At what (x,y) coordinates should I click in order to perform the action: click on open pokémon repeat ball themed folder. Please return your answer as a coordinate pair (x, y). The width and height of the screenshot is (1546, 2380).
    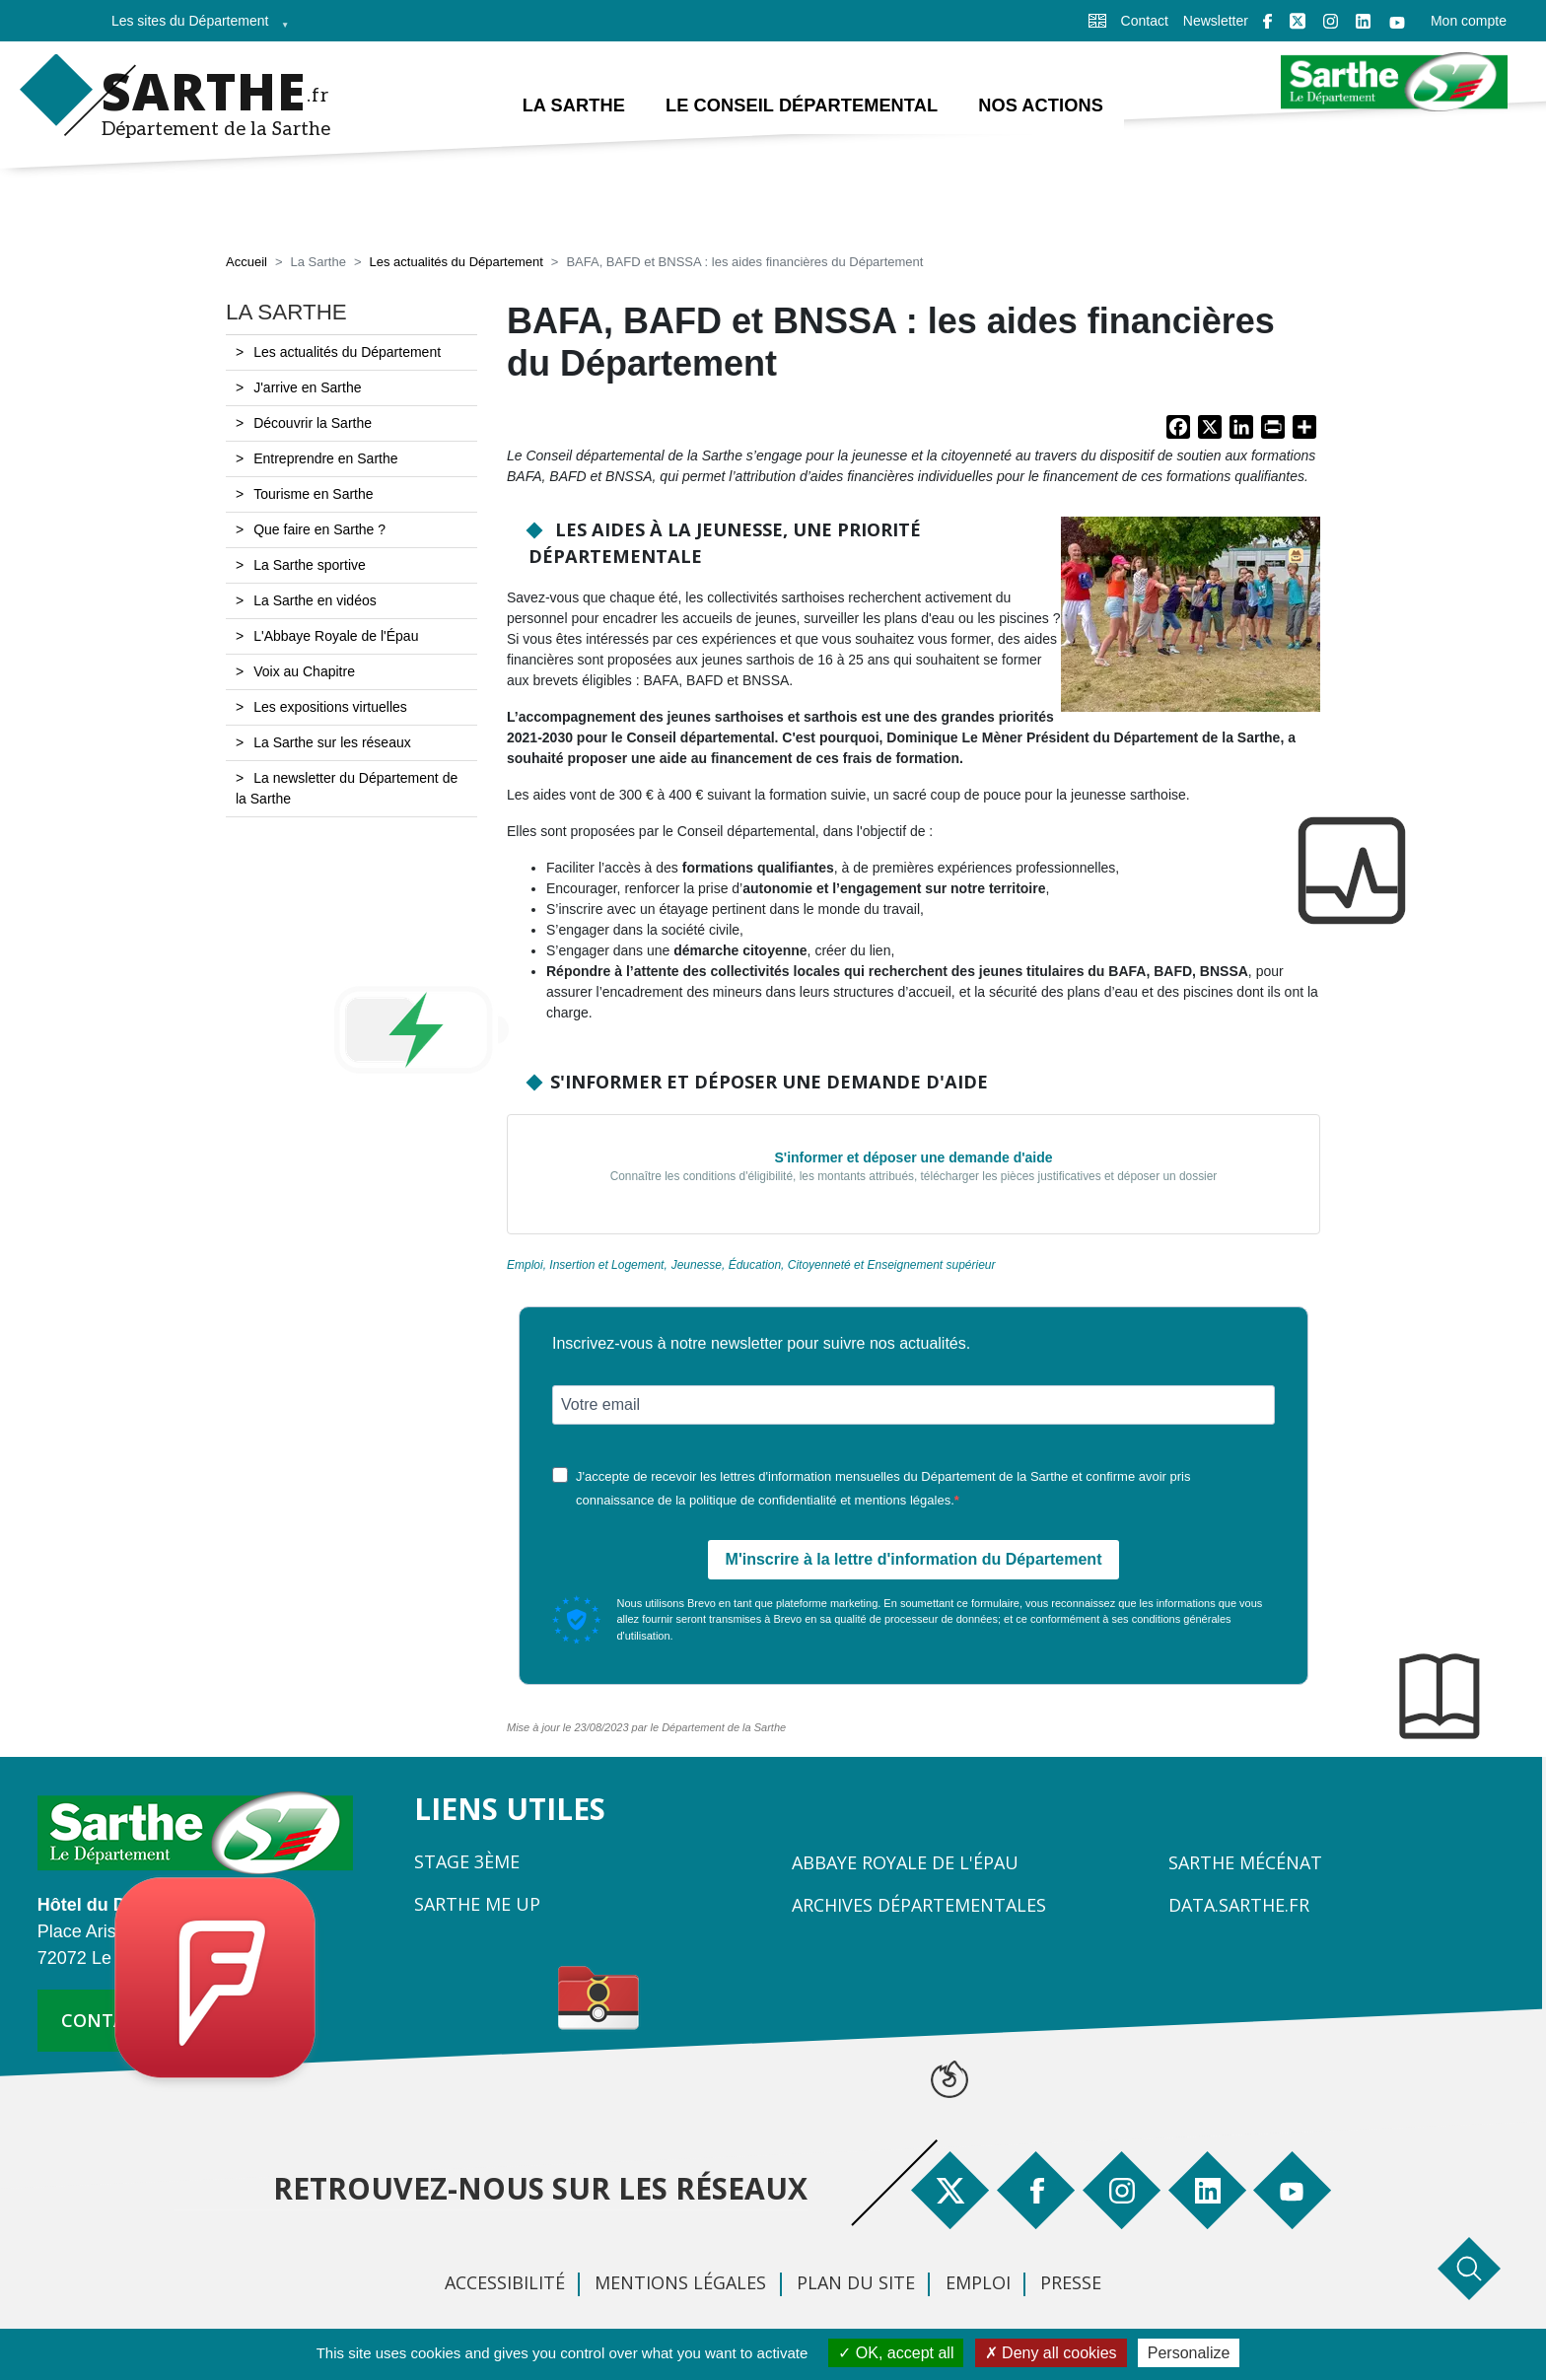
    Looking at the image, I should click on (597, 1999).